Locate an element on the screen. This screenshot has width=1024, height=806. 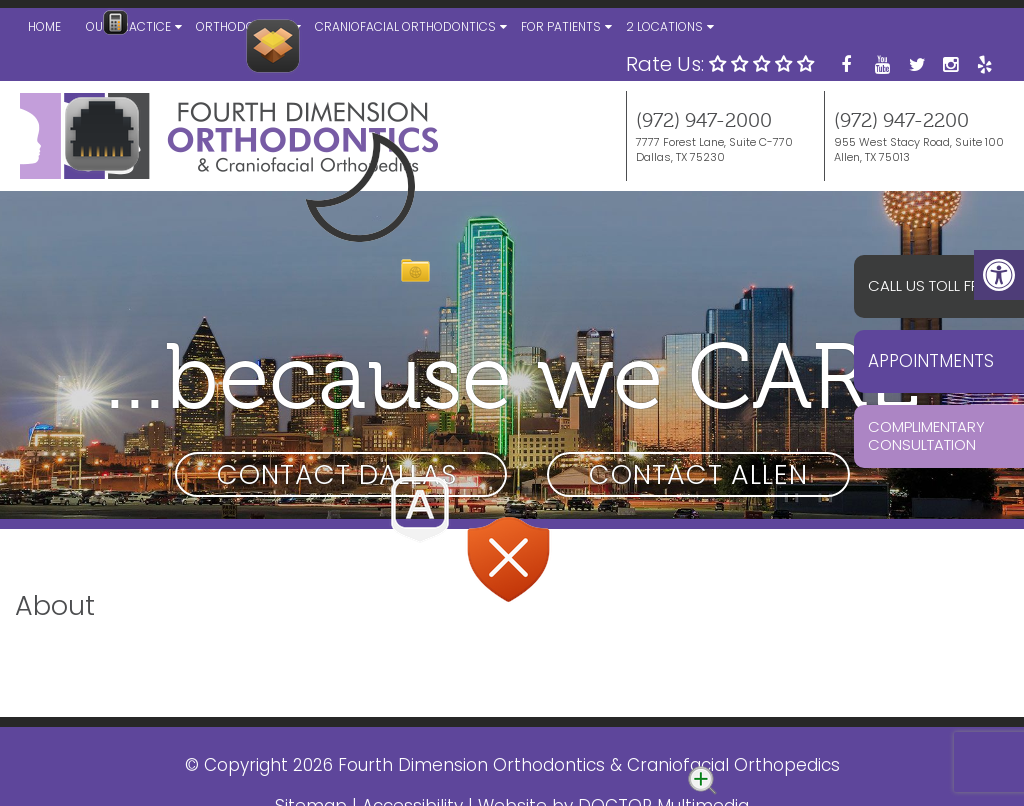
open synaptic package manager is located at coordinates (273, 46).